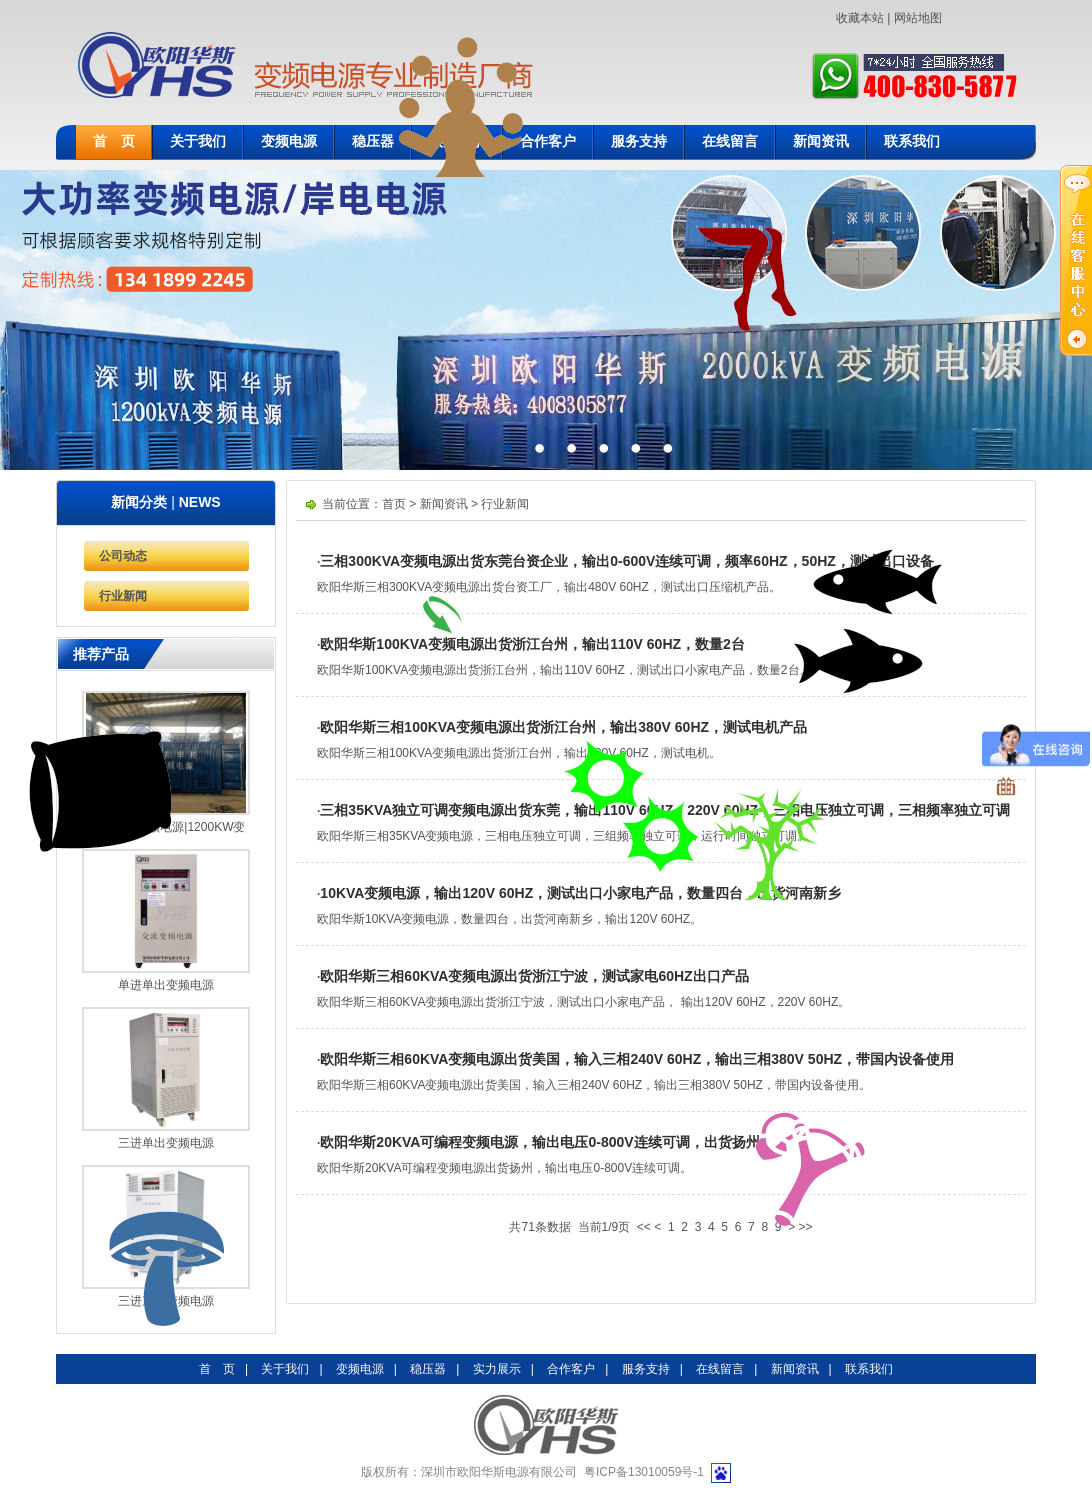  What do you see at coordinates (868, 619) in the screenshot?
I see `indicates pisces zodiac sign` at bounding box center [868, 619].